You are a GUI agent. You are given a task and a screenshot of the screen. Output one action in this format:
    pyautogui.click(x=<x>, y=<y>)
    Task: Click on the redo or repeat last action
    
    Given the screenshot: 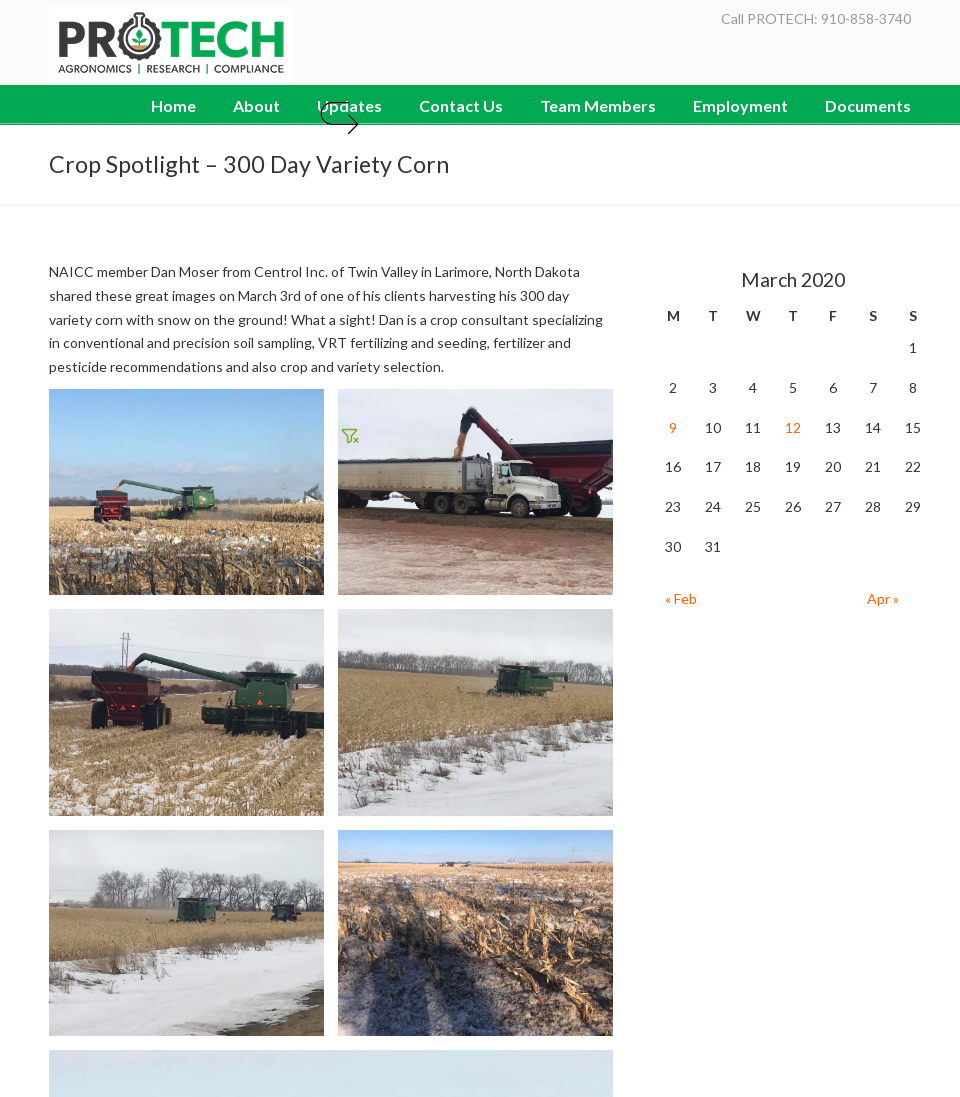 What is the action you would take?
    pyautogui.click(x=339, y=116)
    